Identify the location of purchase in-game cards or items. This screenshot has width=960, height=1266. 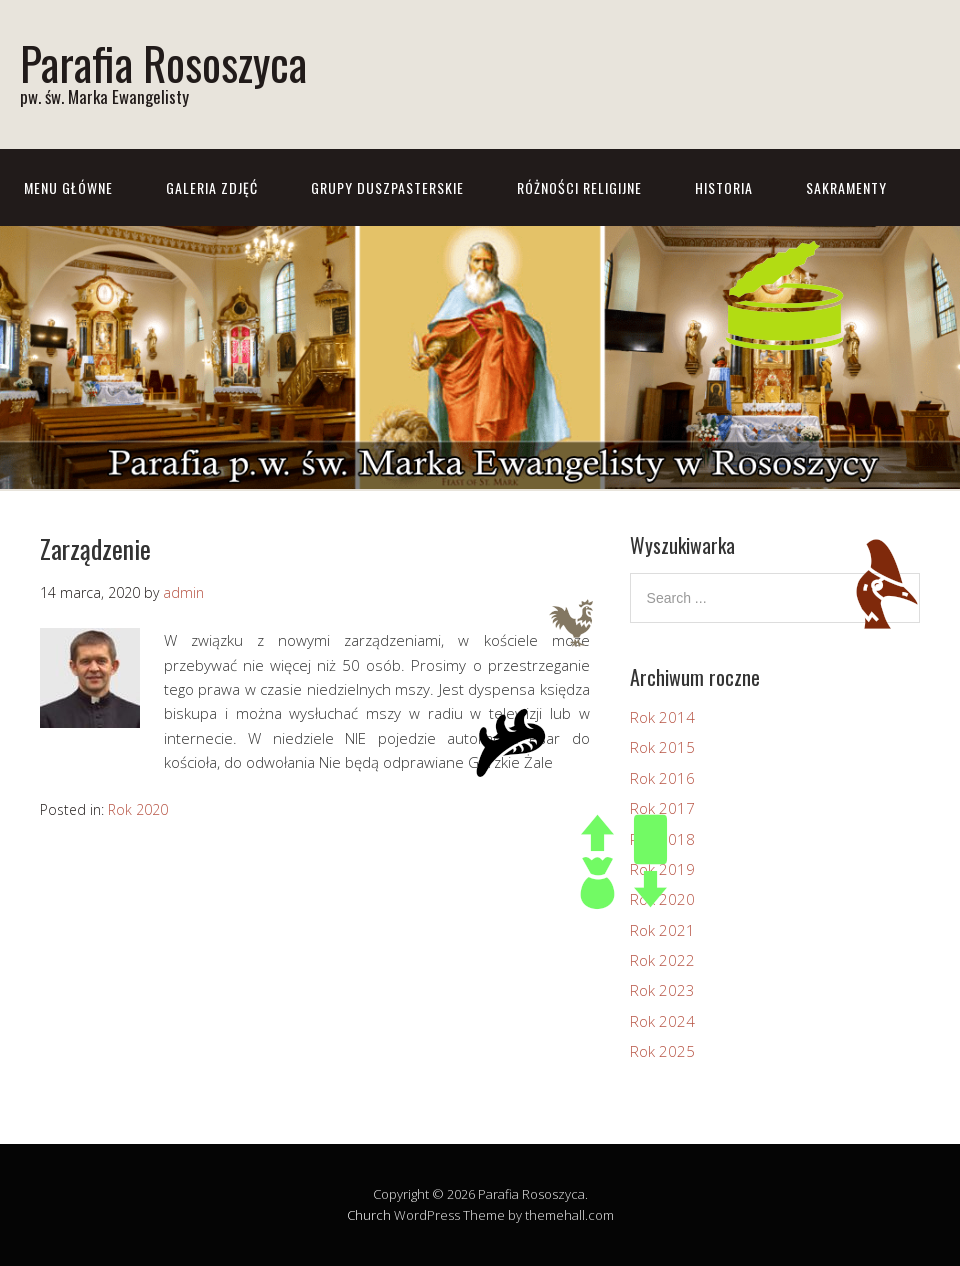
(624, 861).